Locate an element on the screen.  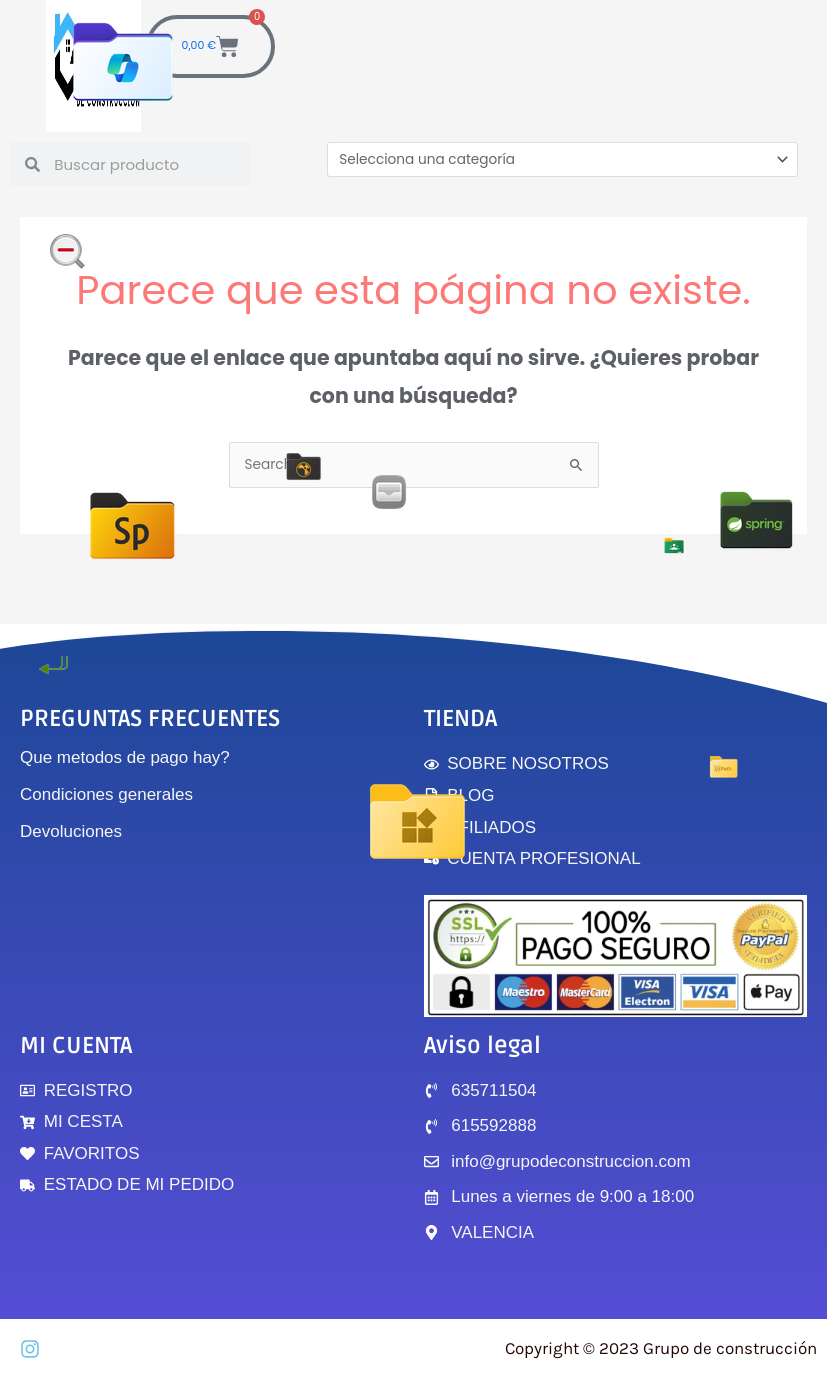
open the apps folder is located at coordinates (417, 824).